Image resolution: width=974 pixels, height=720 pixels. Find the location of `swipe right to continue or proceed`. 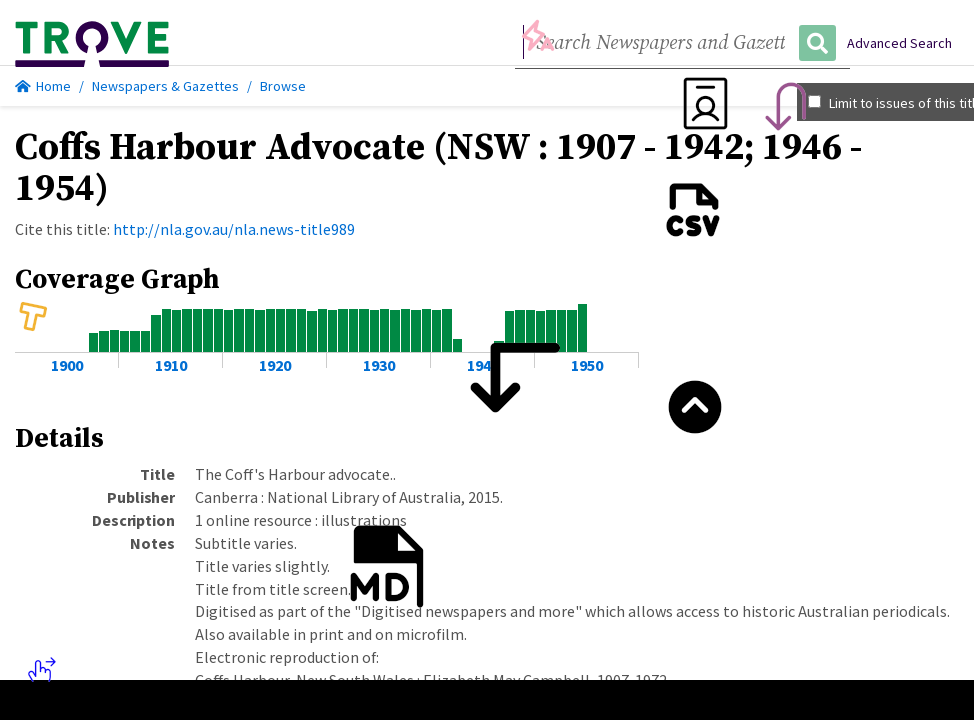

swipe right to continue or proceed is located at coordinates (40, 670).